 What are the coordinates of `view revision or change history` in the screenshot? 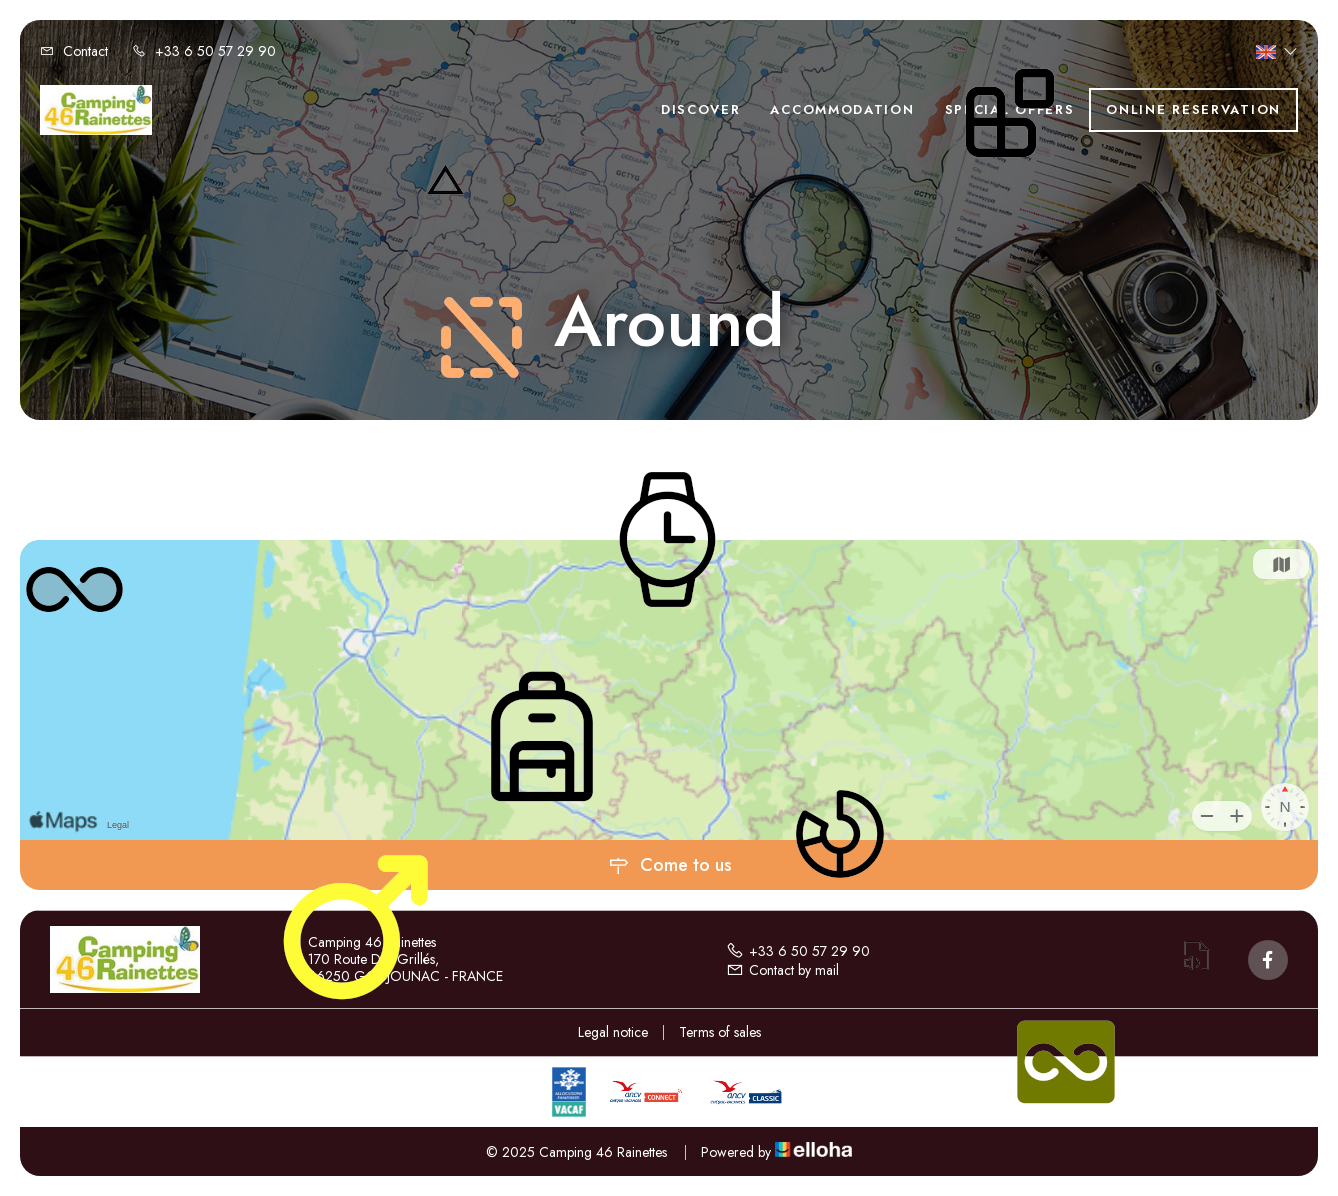 It's located at (445, 179).